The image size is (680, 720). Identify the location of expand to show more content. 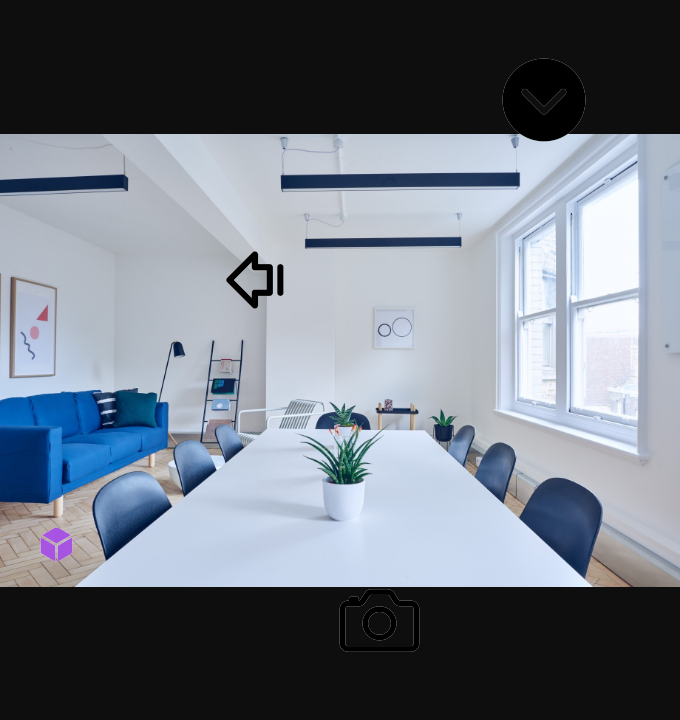
(544, 100).